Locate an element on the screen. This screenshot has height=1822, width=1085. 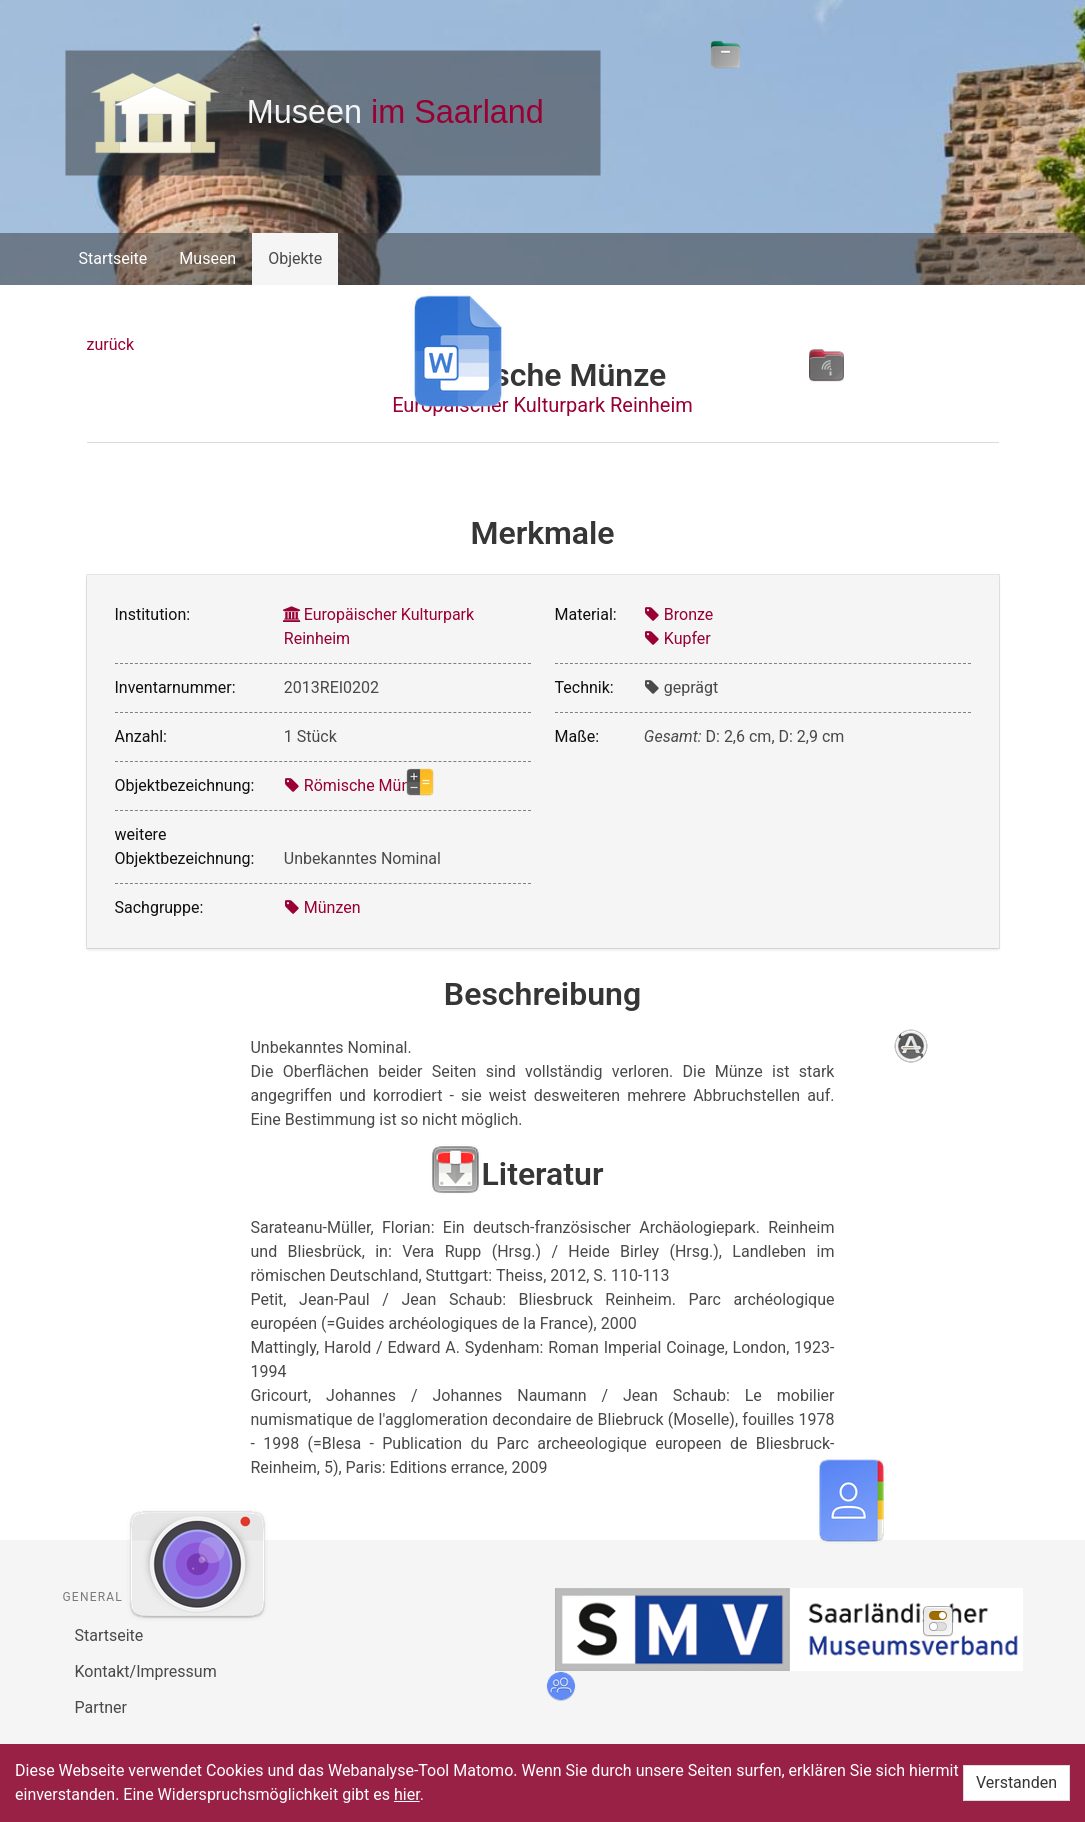
open a microsoft word document is located at coordinates (458, 351).